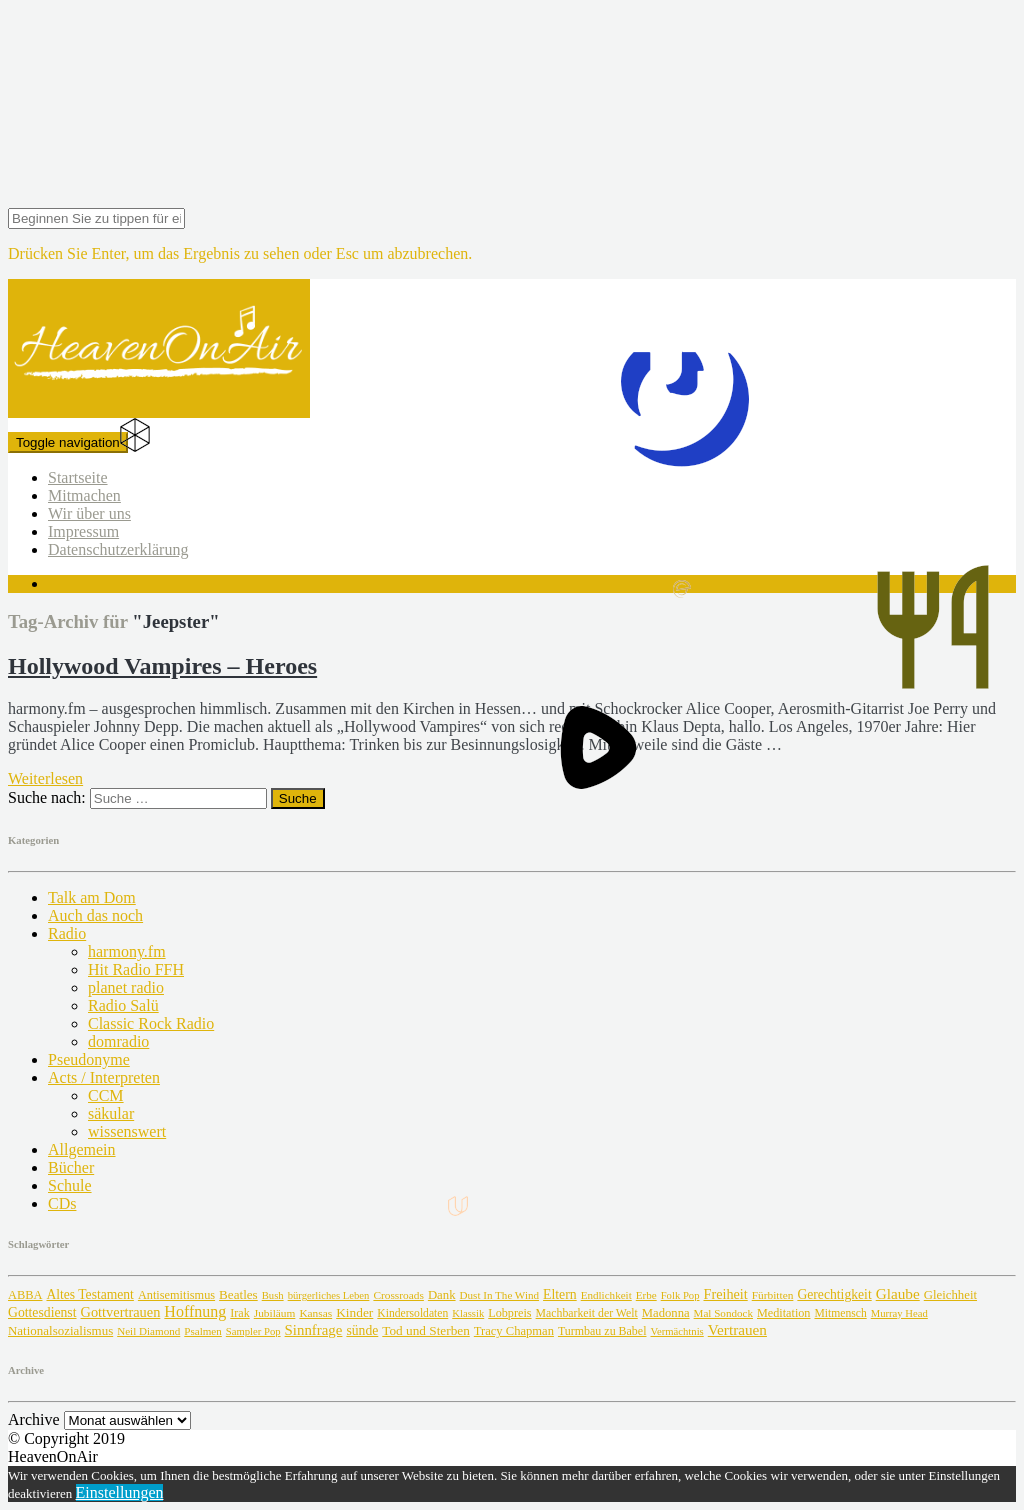  Describe the element at coordinates (682, 589) in the screenshot. I see `esoteric software company logo` at that location.